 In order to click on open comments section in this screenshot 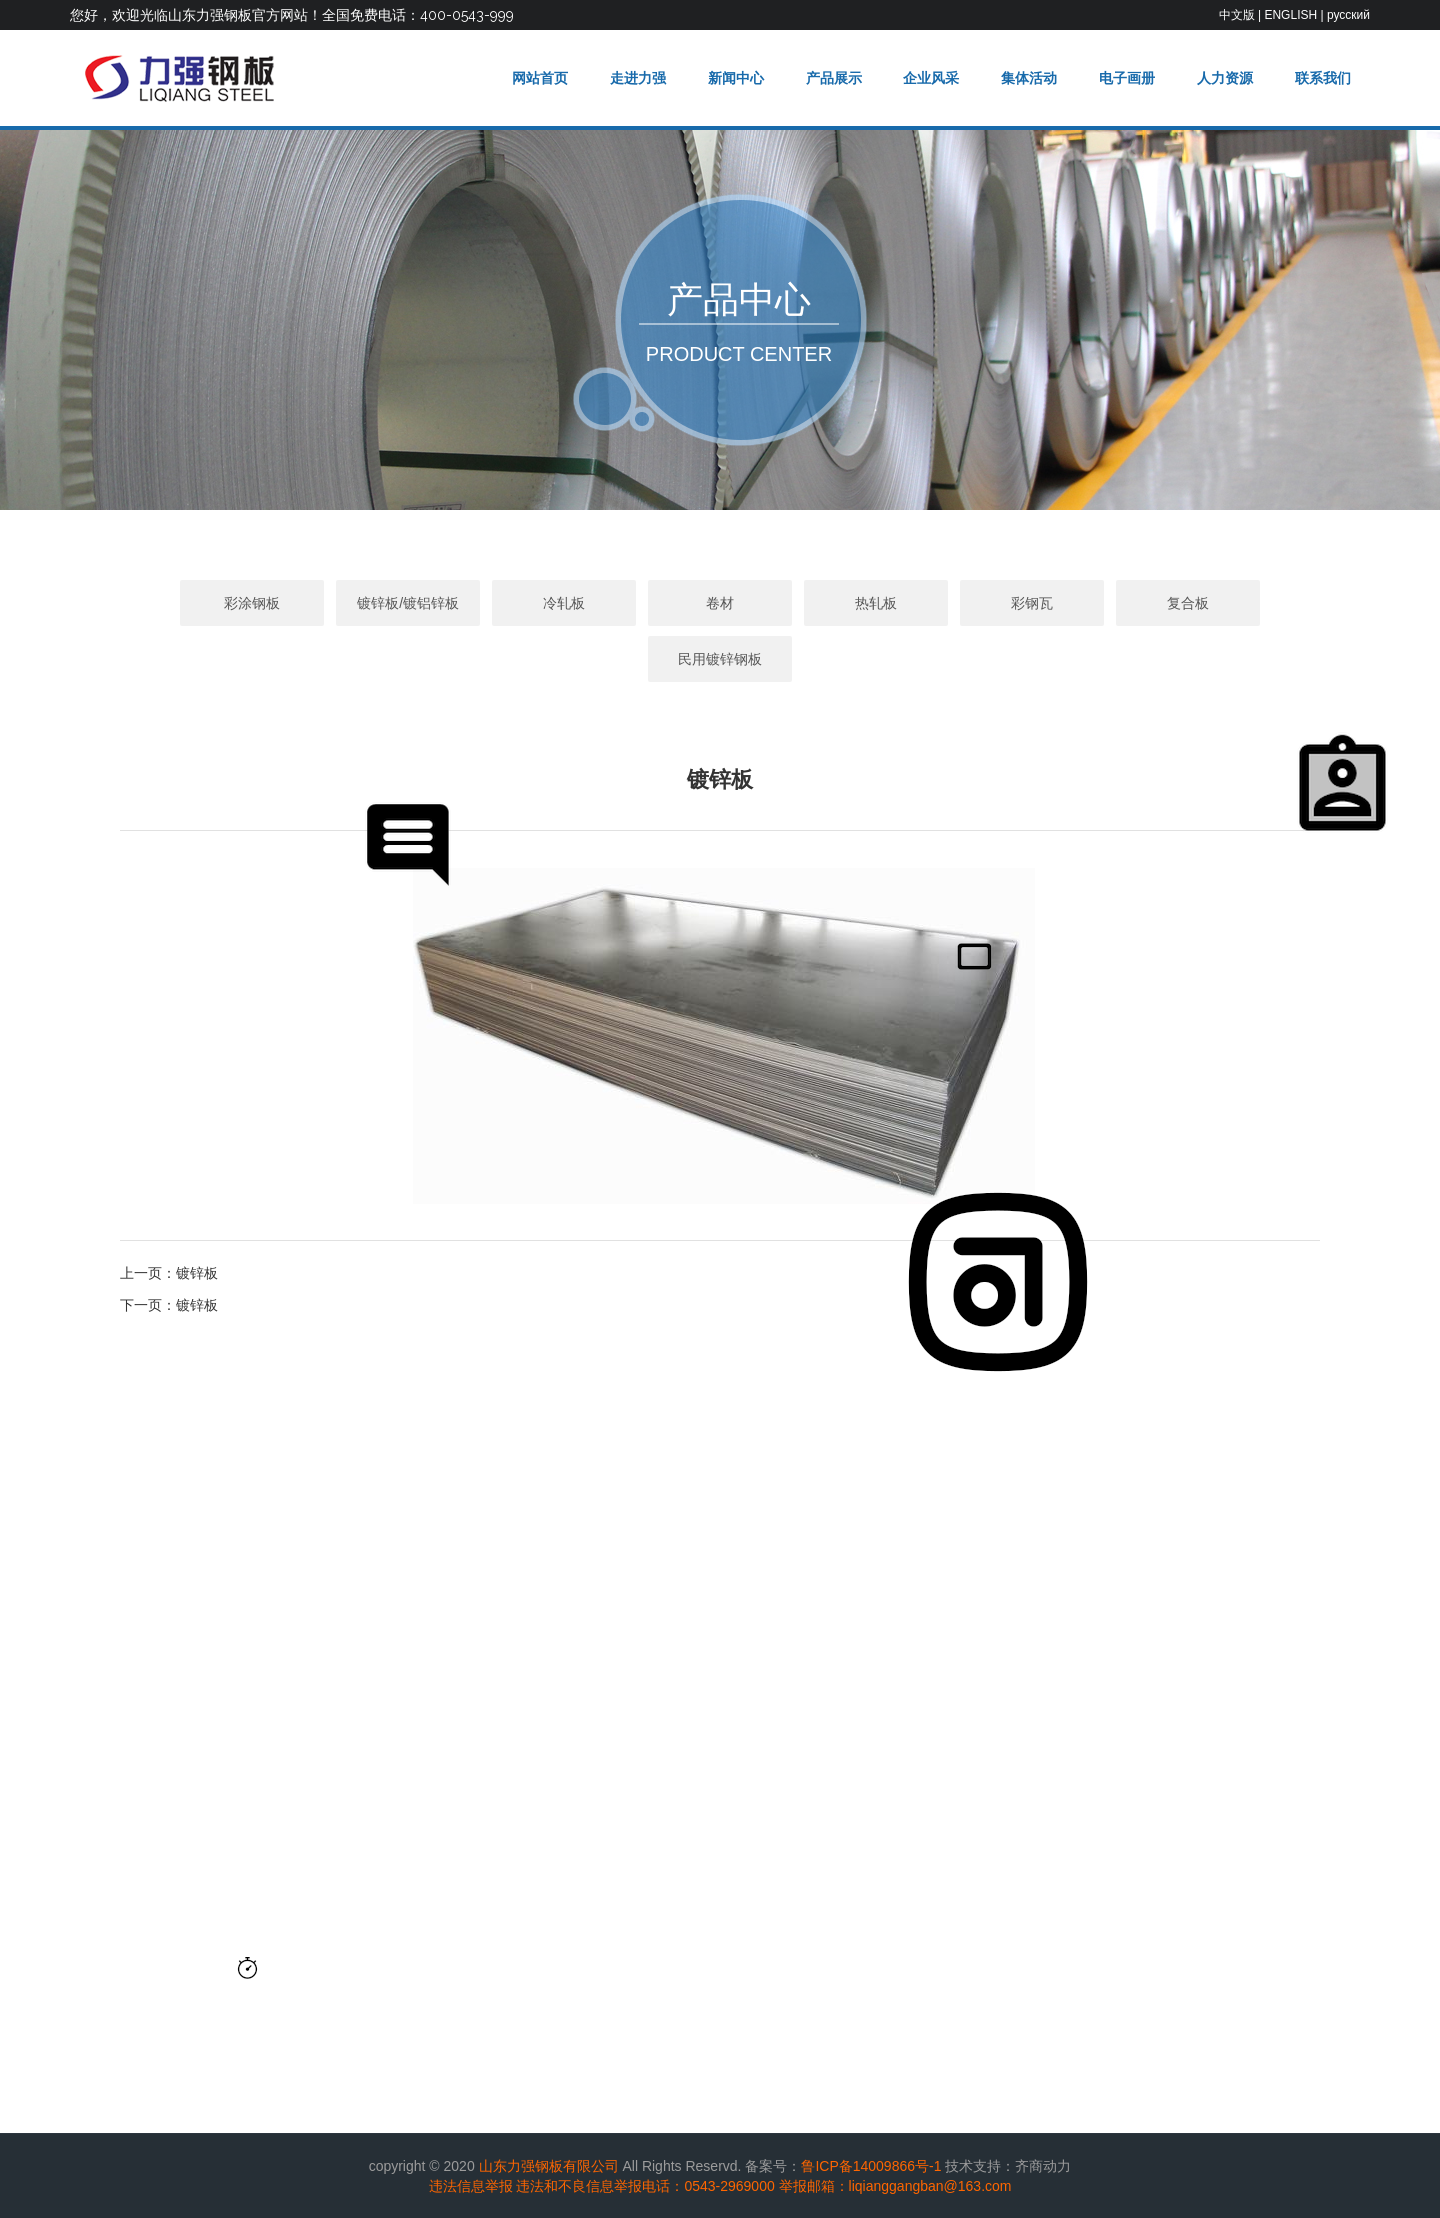, I will do `click(408, 845)`.